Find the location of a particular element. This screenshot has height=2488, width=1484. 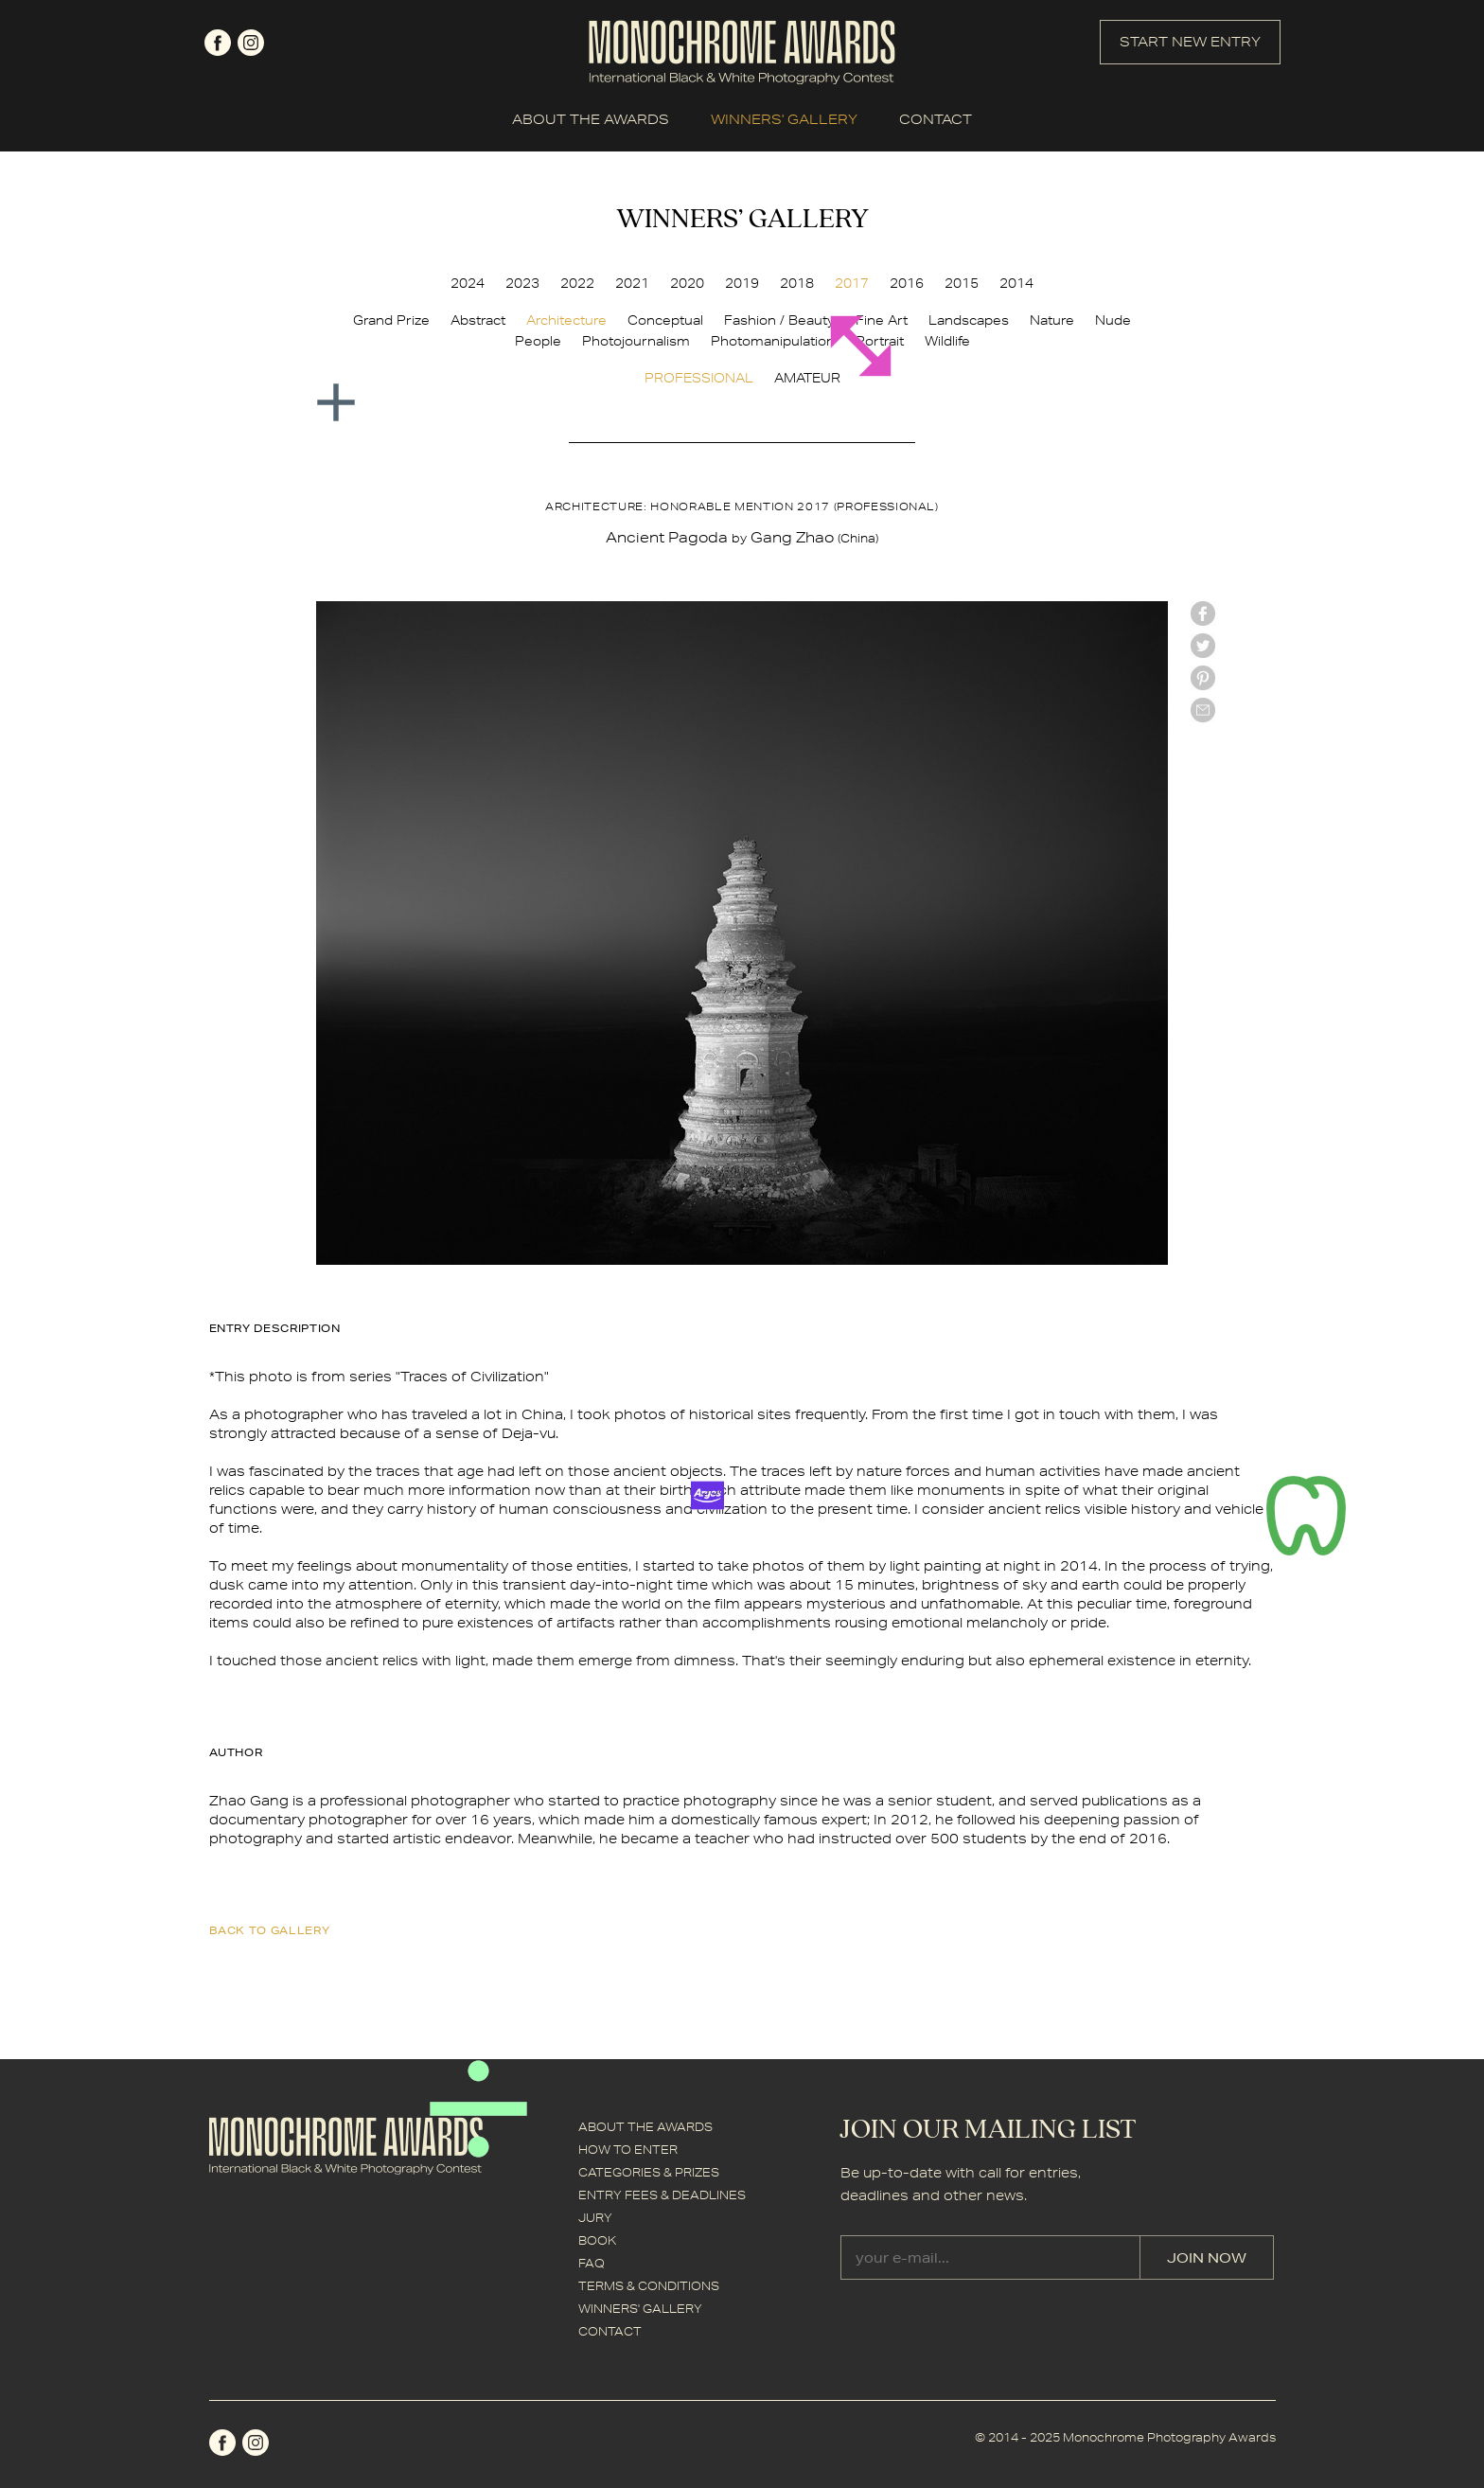

add a new item is located at coordinates (336, 402).